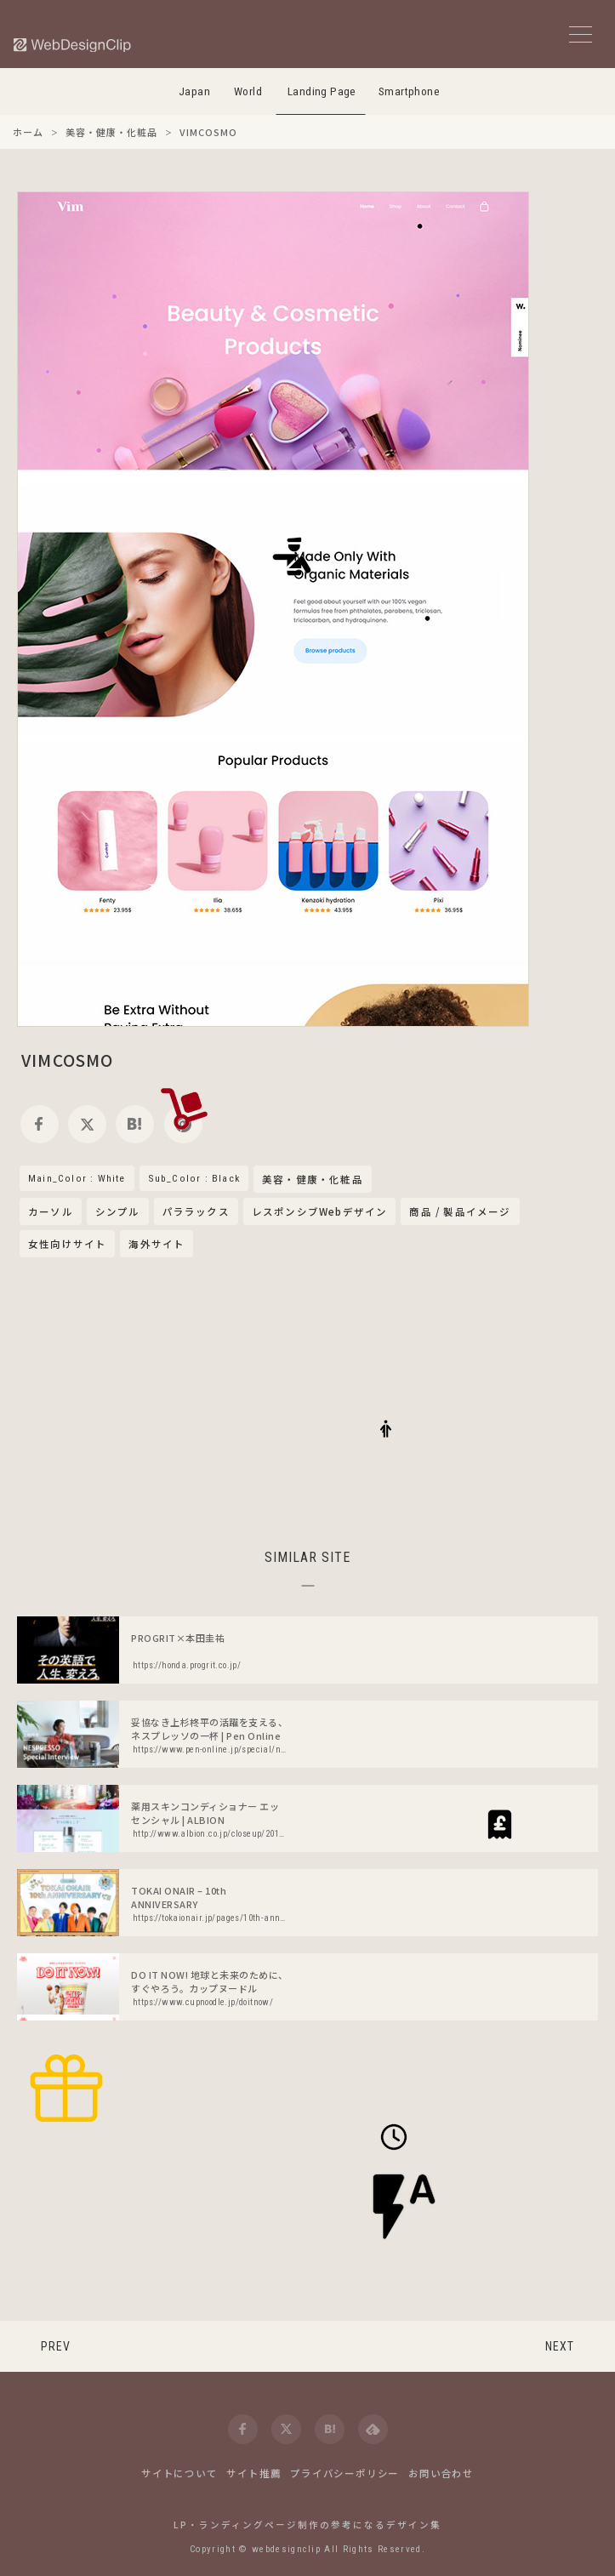  I want to click on access shipping or delivery options, so click(184, 1108).